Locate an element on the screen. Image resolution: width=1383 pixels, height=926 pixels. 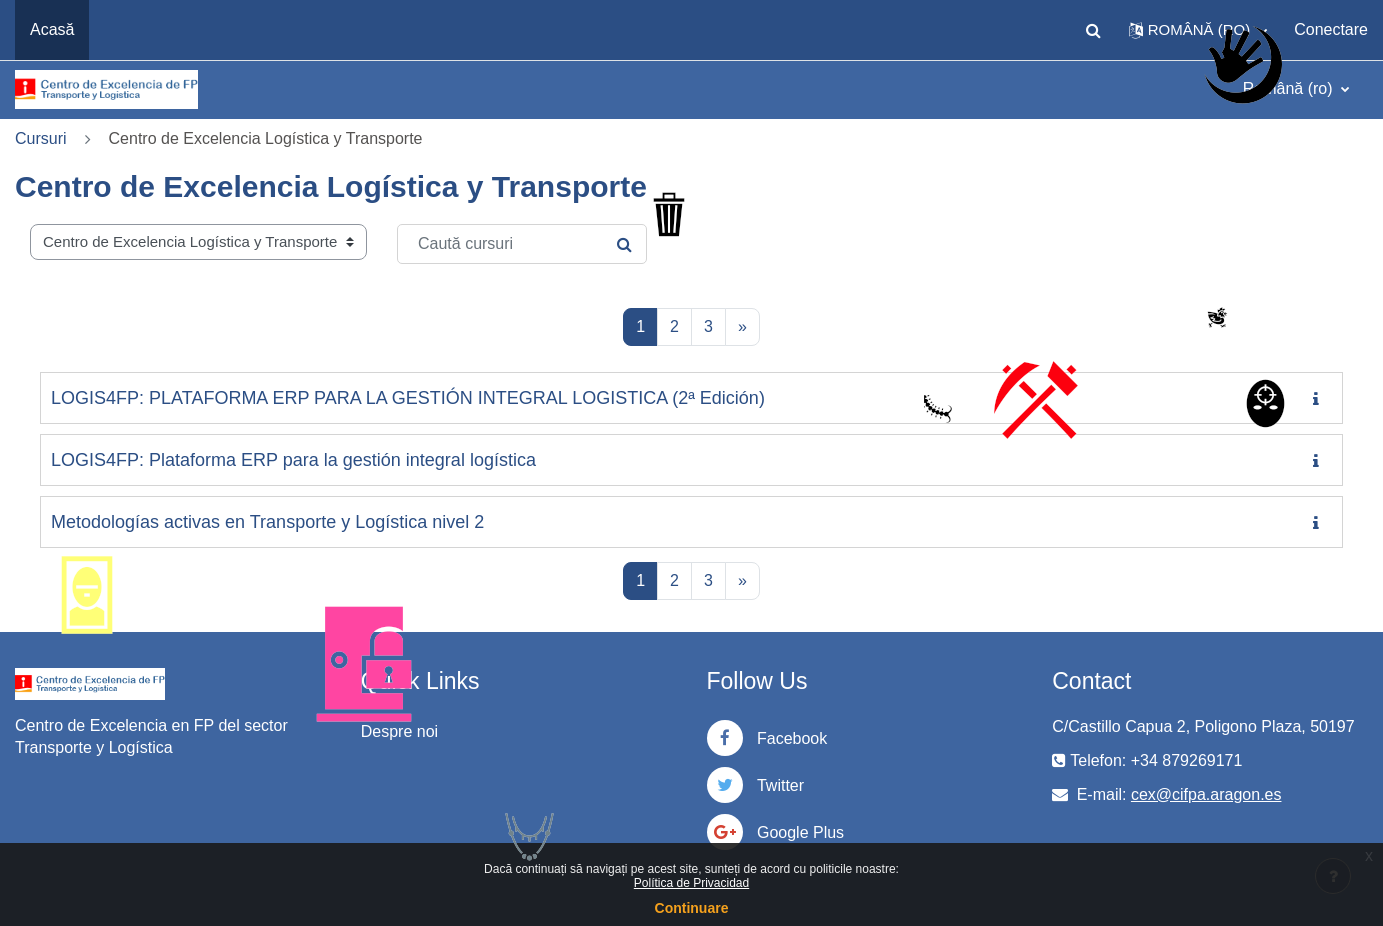
headshot or critical hit indicator in a game is located at coordinates (1265, 403).